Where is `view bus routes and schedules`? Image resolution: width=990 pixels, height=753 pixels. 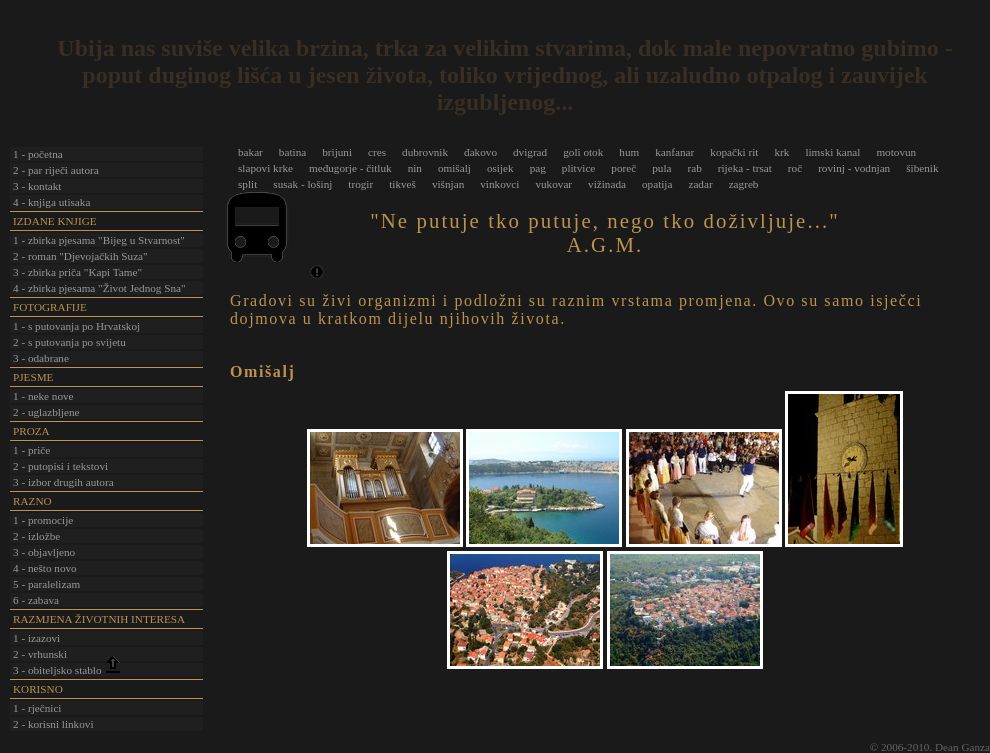
view bus routes and schedules is located at coordinates (257, 229).